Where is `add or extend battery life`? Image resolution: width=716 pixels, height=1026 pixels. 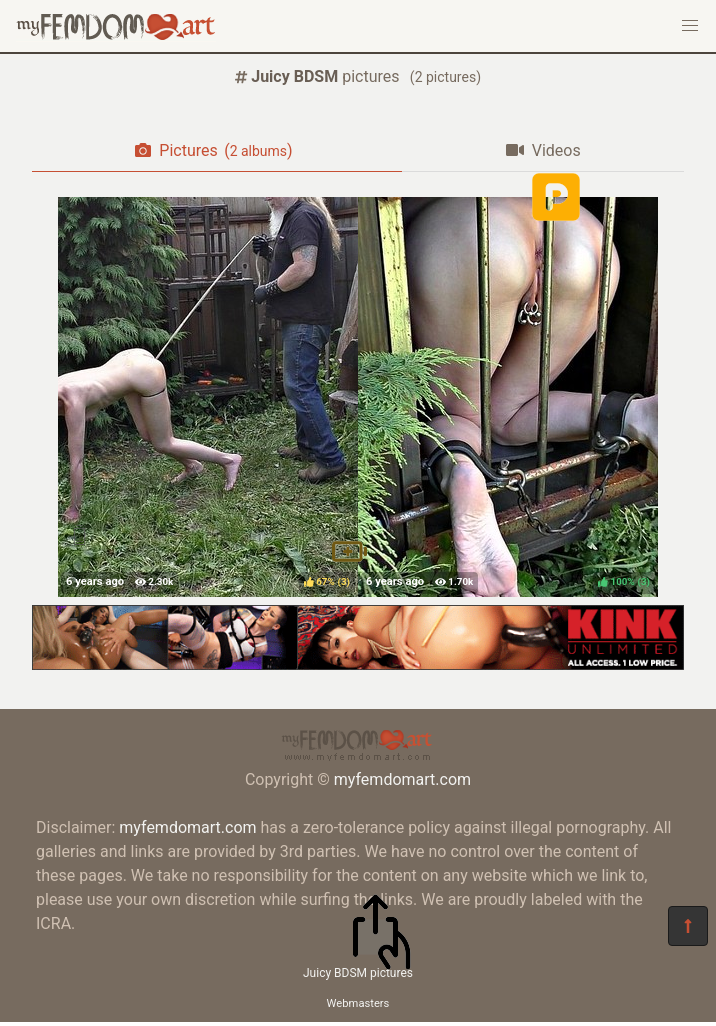
add or extend battery life is located at coordinates (349, 551).